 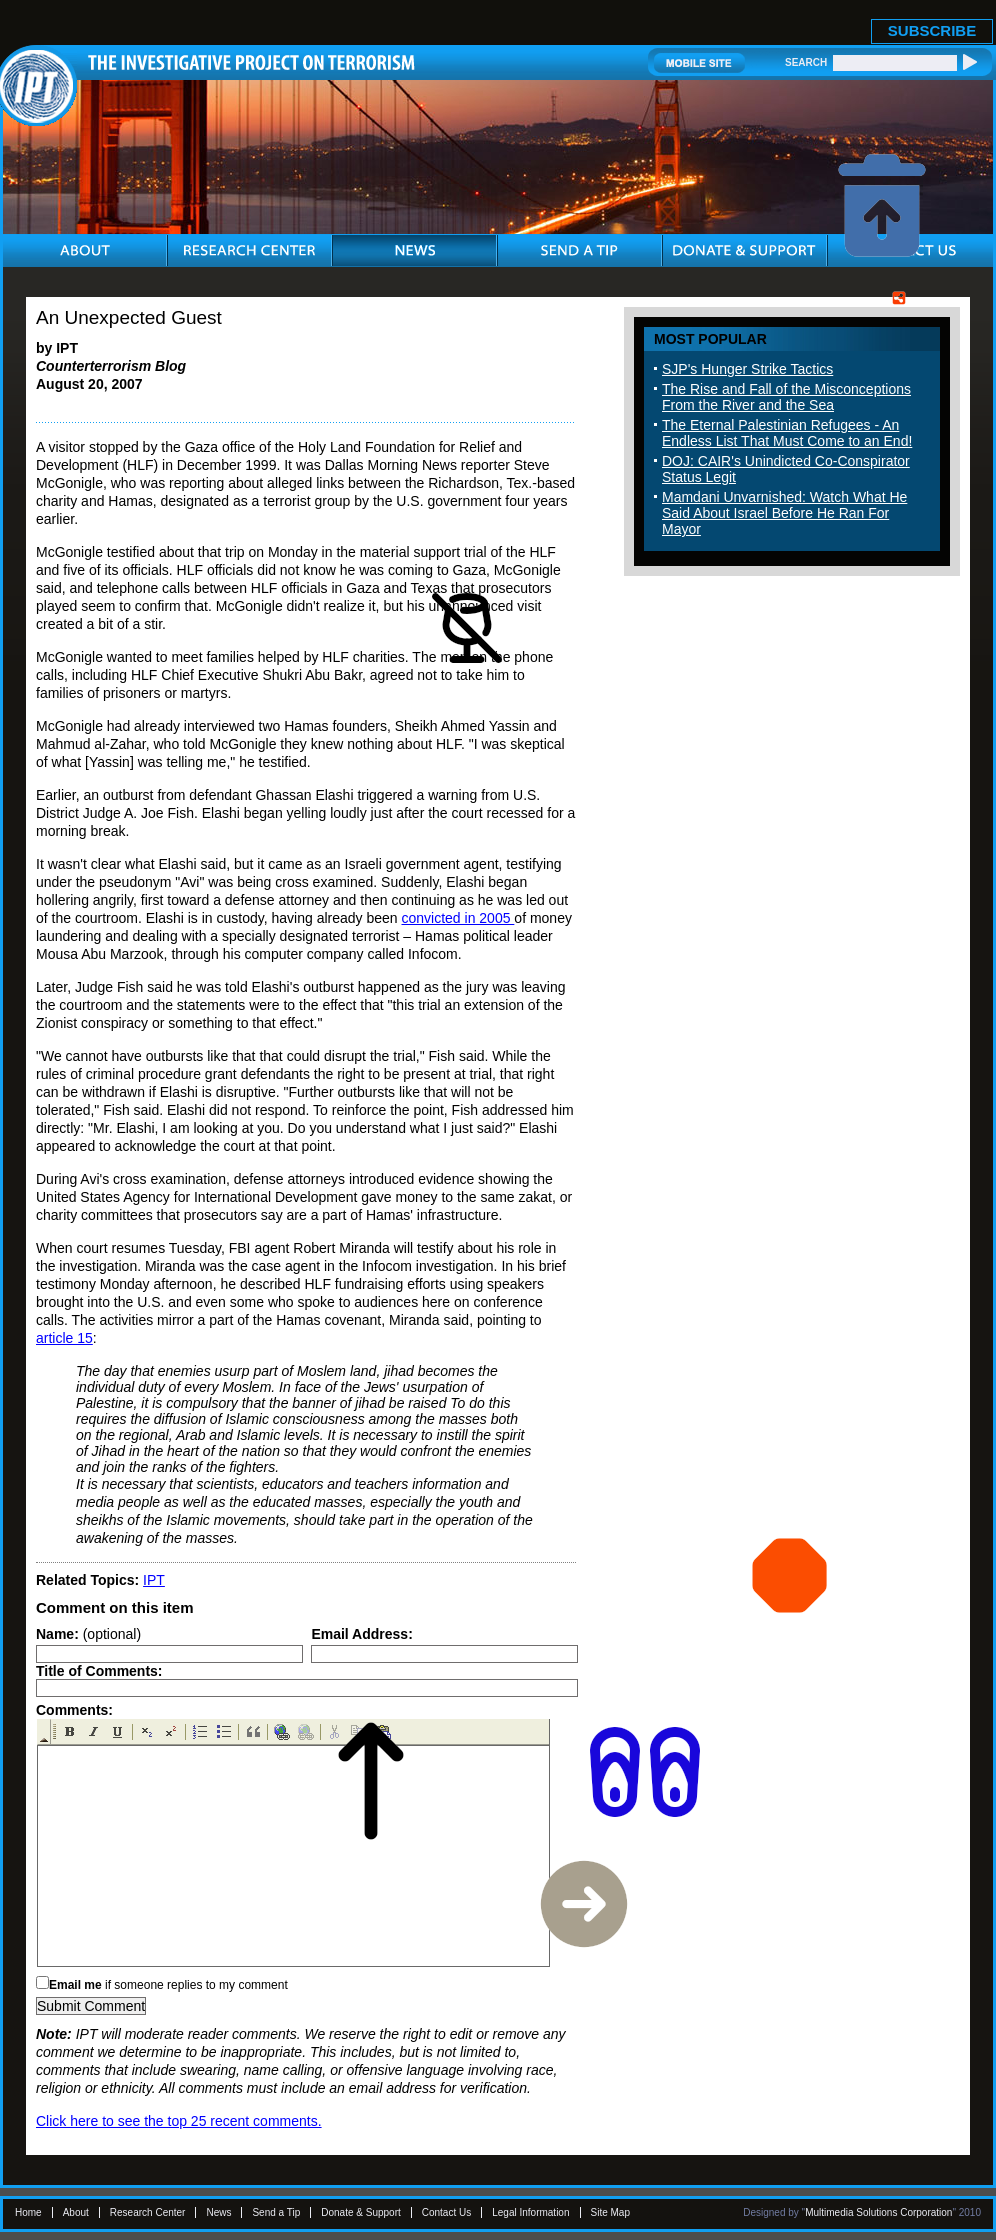 I want to click on proceed to the next step, so click(x=584, y=1904).